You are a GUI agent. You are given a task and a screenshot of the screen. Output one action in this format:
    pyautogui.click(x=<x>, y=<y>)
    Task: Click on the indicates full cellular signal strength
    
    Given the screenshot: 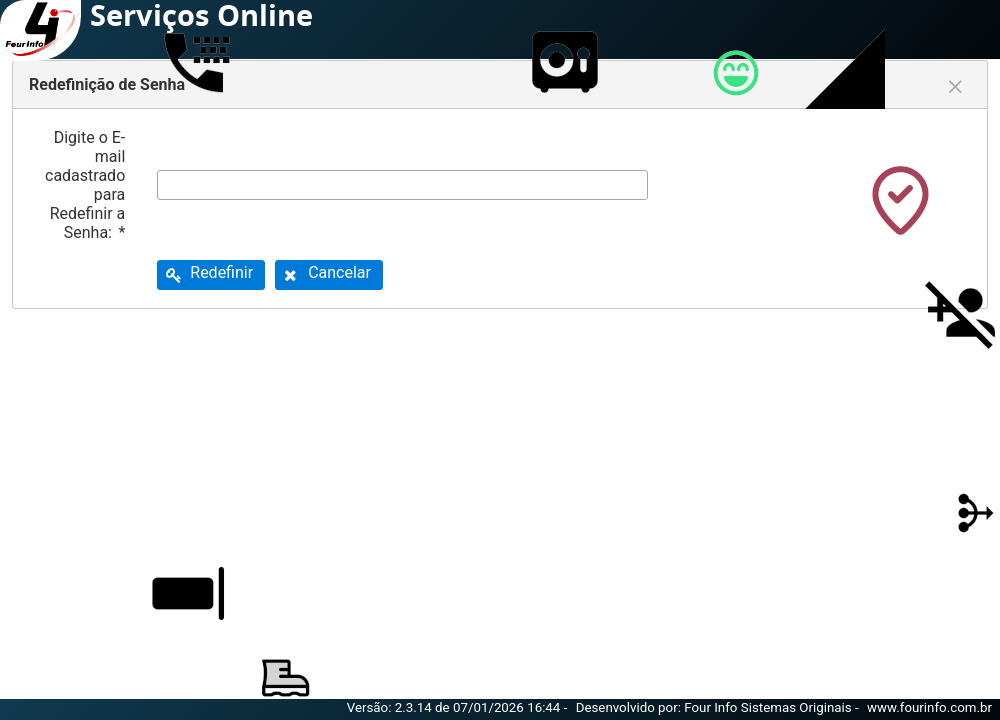 What is the action you would take?
    pyautogui.click(x=845, y=69)
    